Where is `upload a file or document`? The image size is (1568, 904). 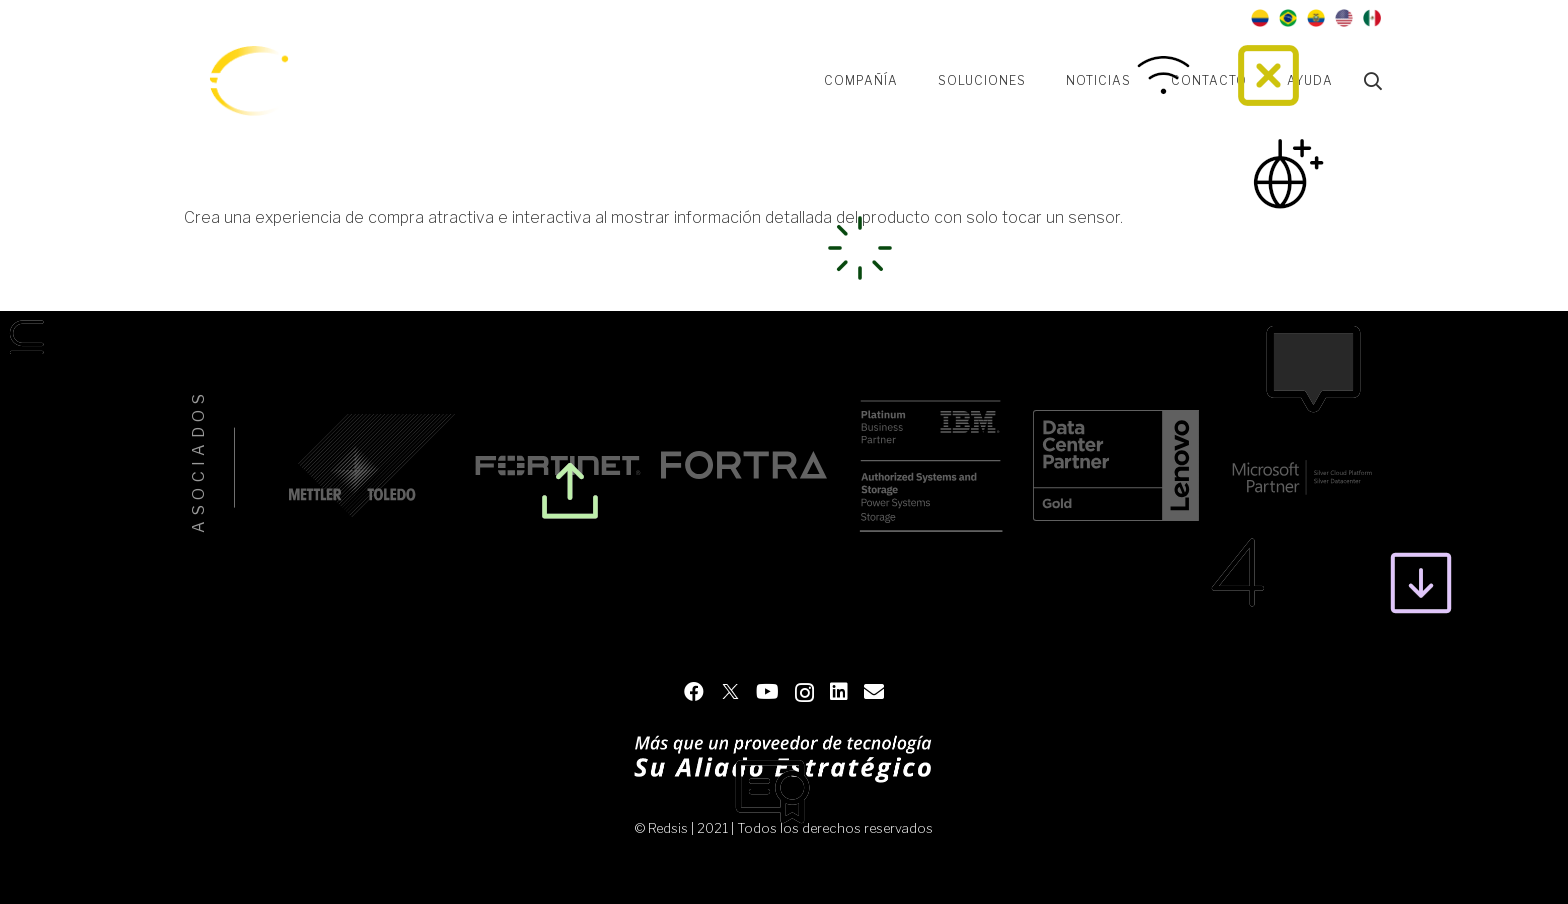 upload a file or document is located at coordinates (570, 493).